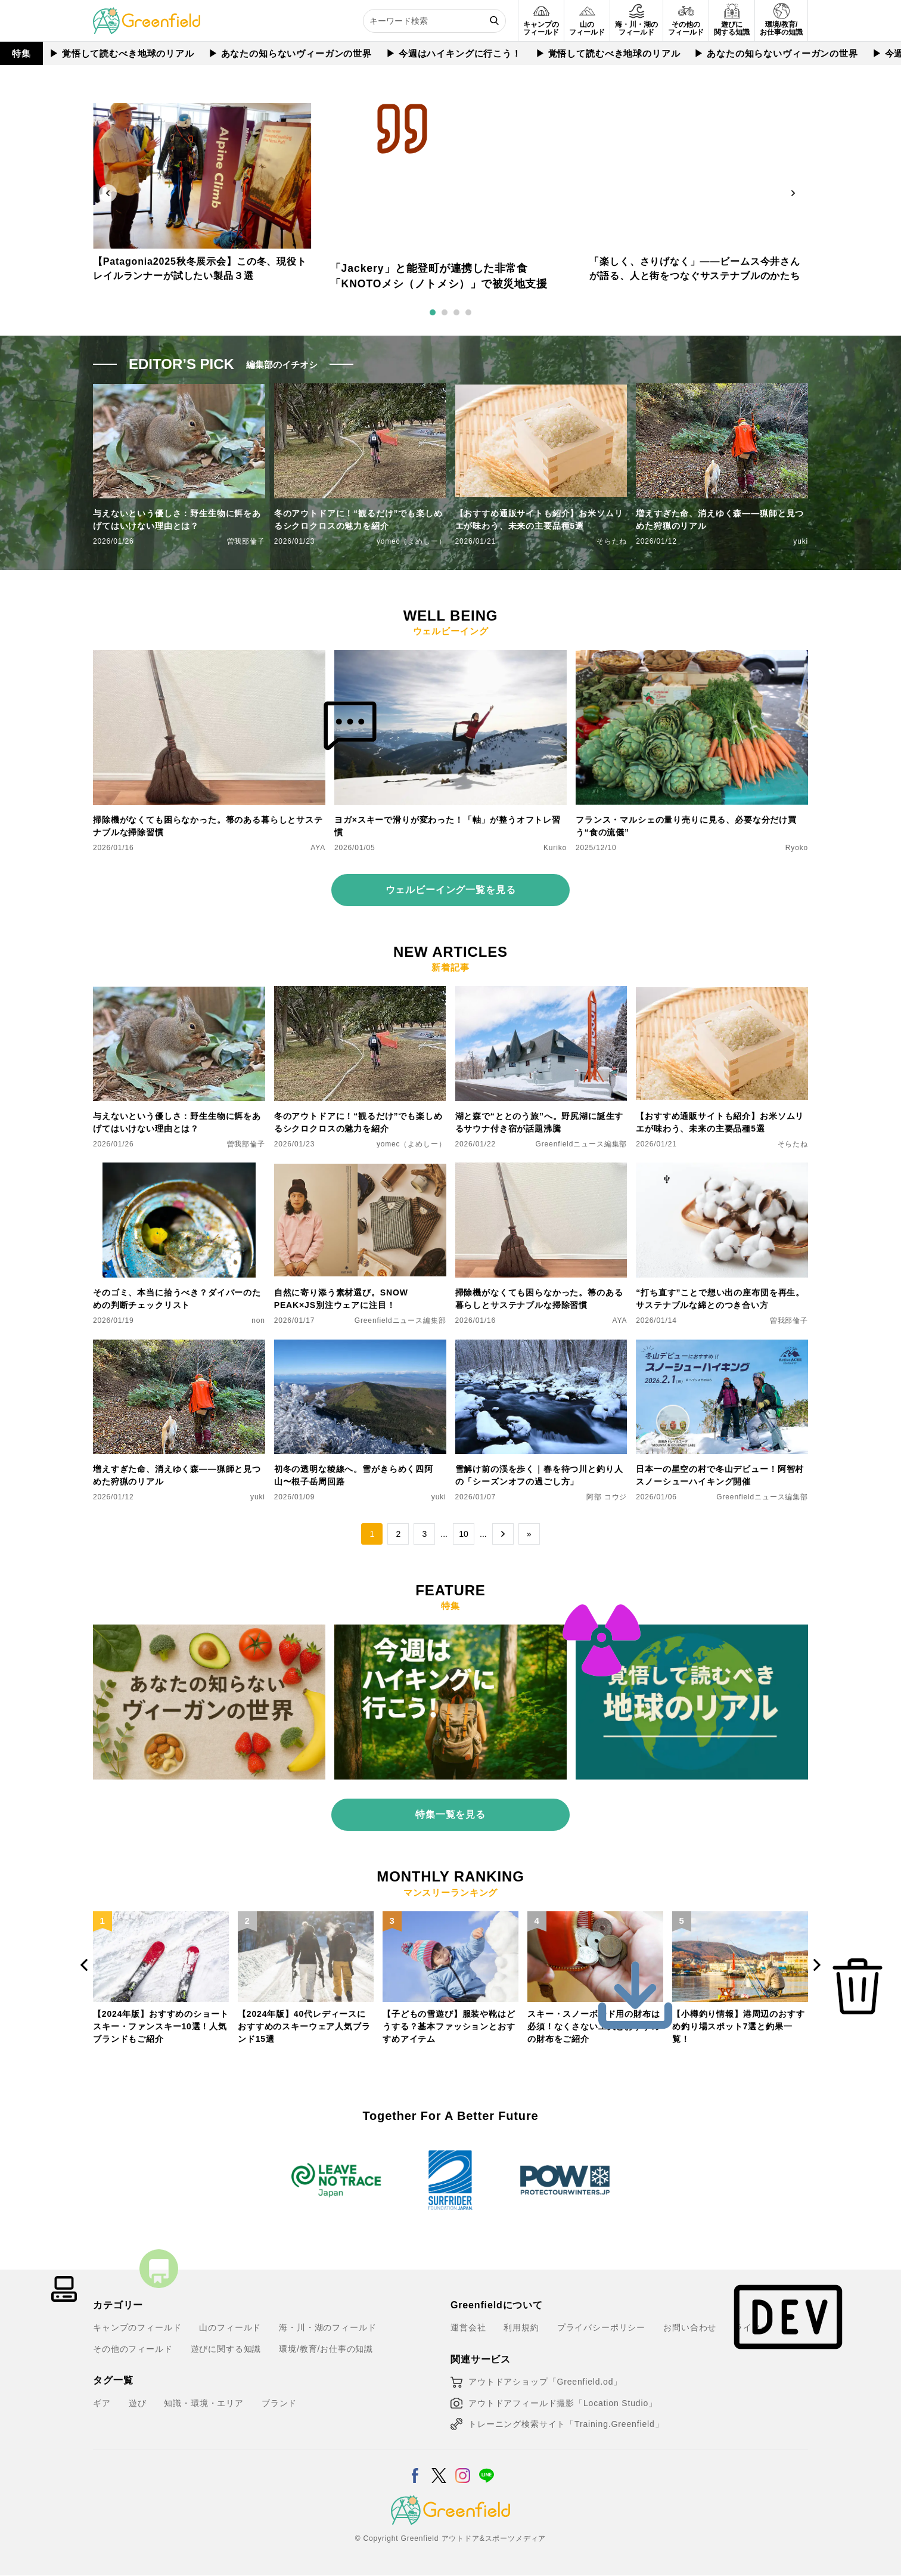  I want to click on repository activity in your feed, so click(159, 2268).